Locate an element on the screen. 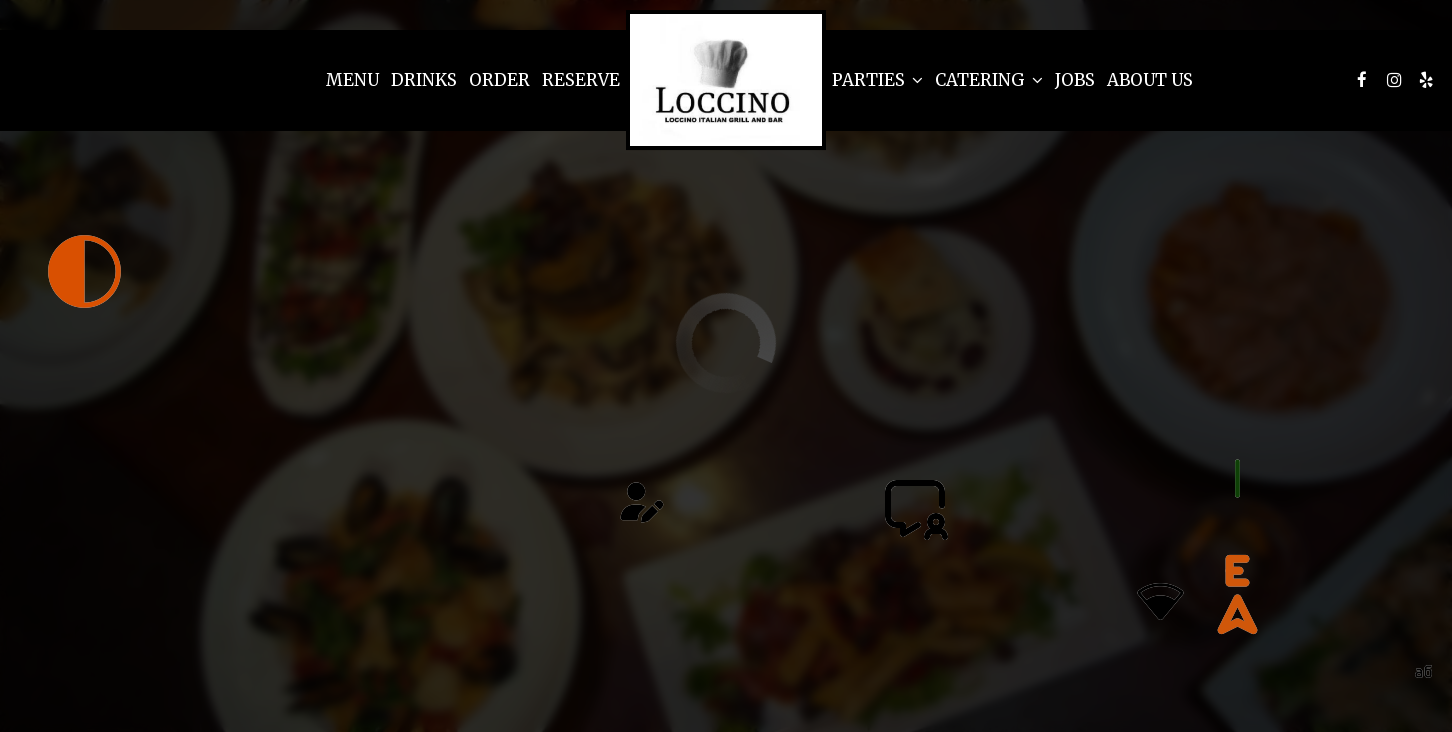 The image size is (1452, 732). navigate east direction is located at coordinates (1237, 594).